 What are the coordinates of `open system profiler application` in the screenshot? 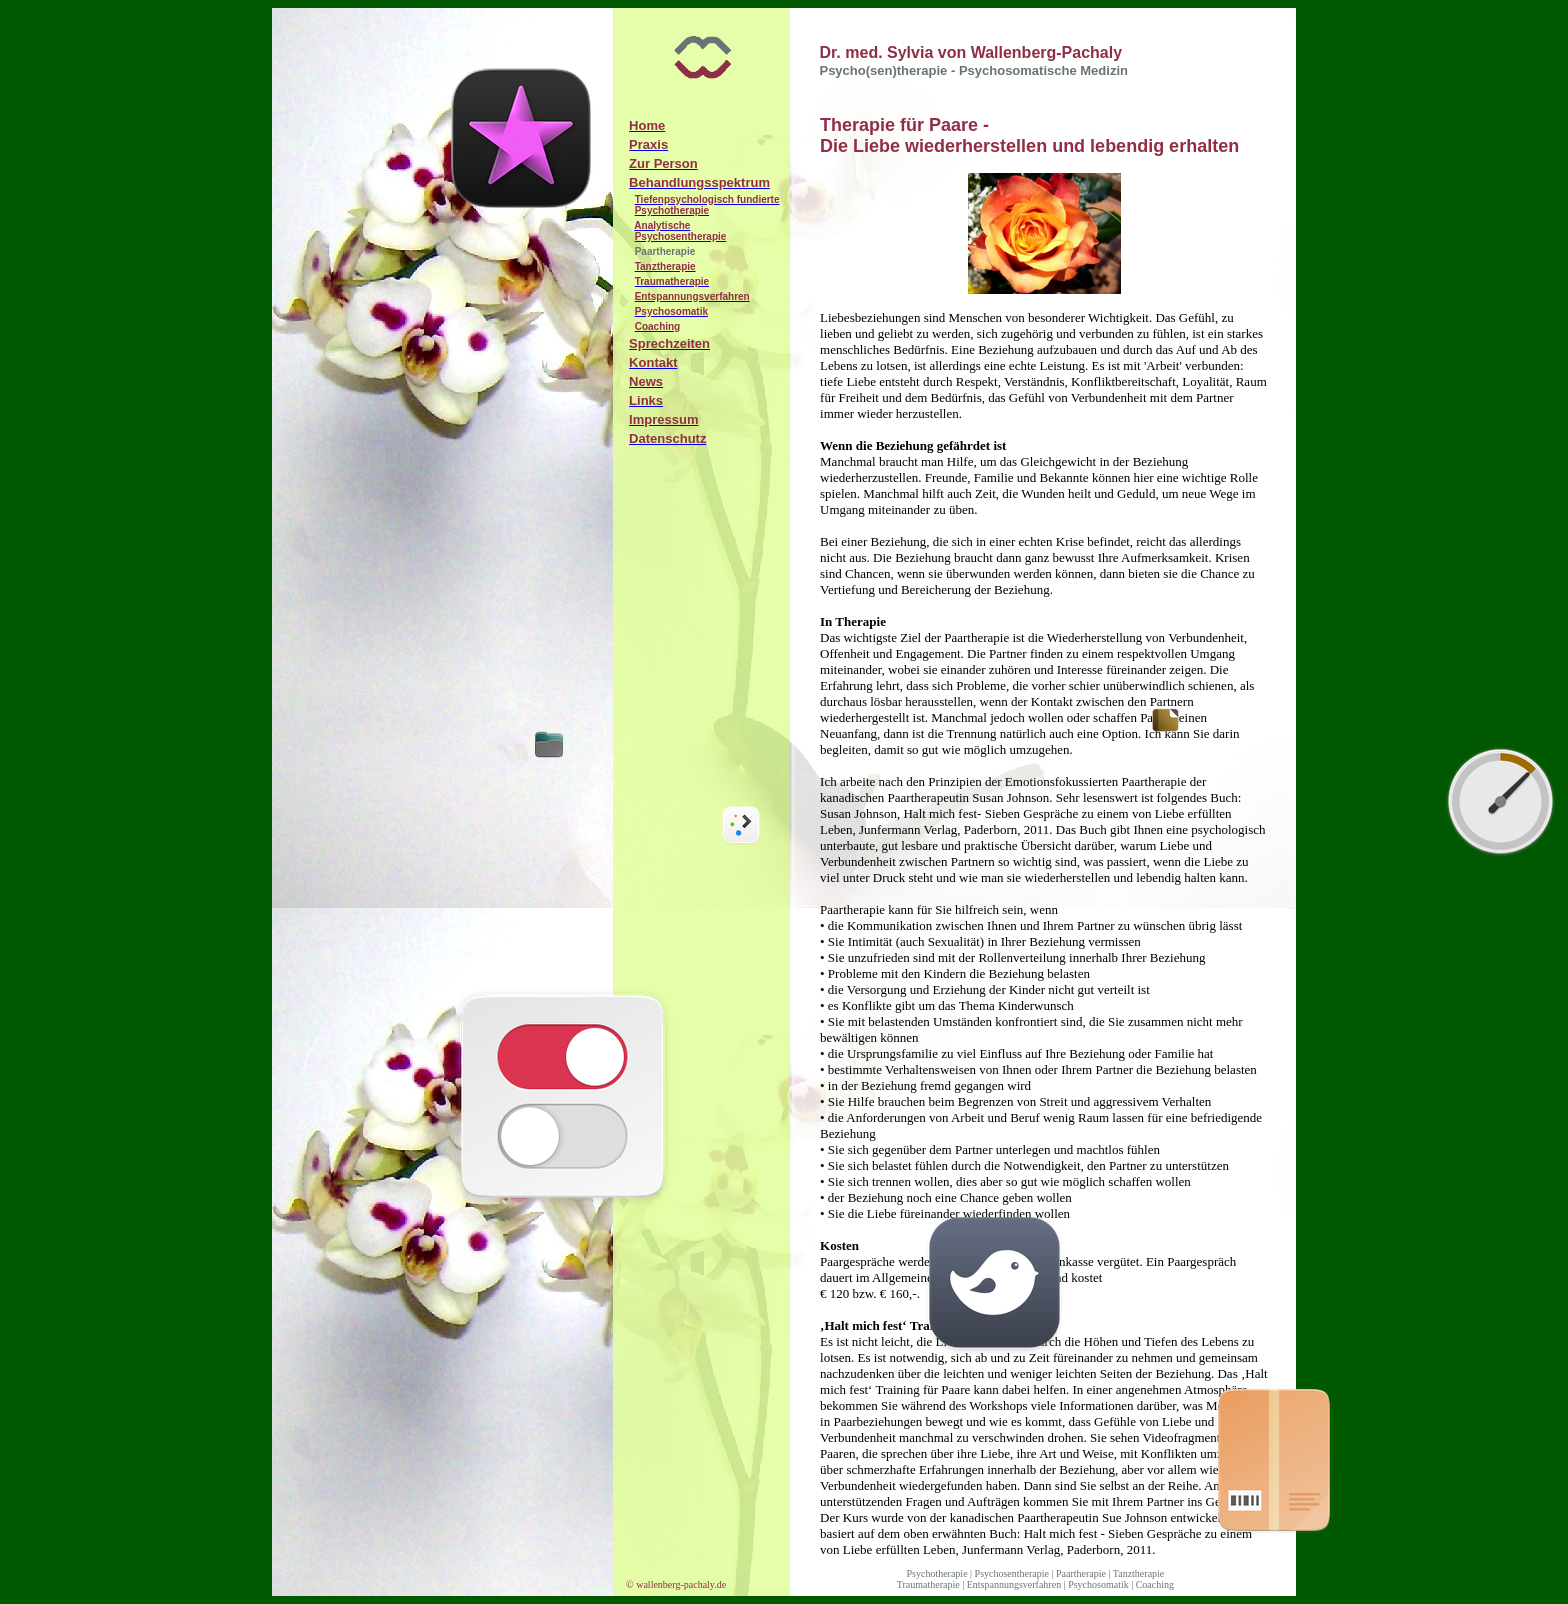 It's located at (1500, 801).